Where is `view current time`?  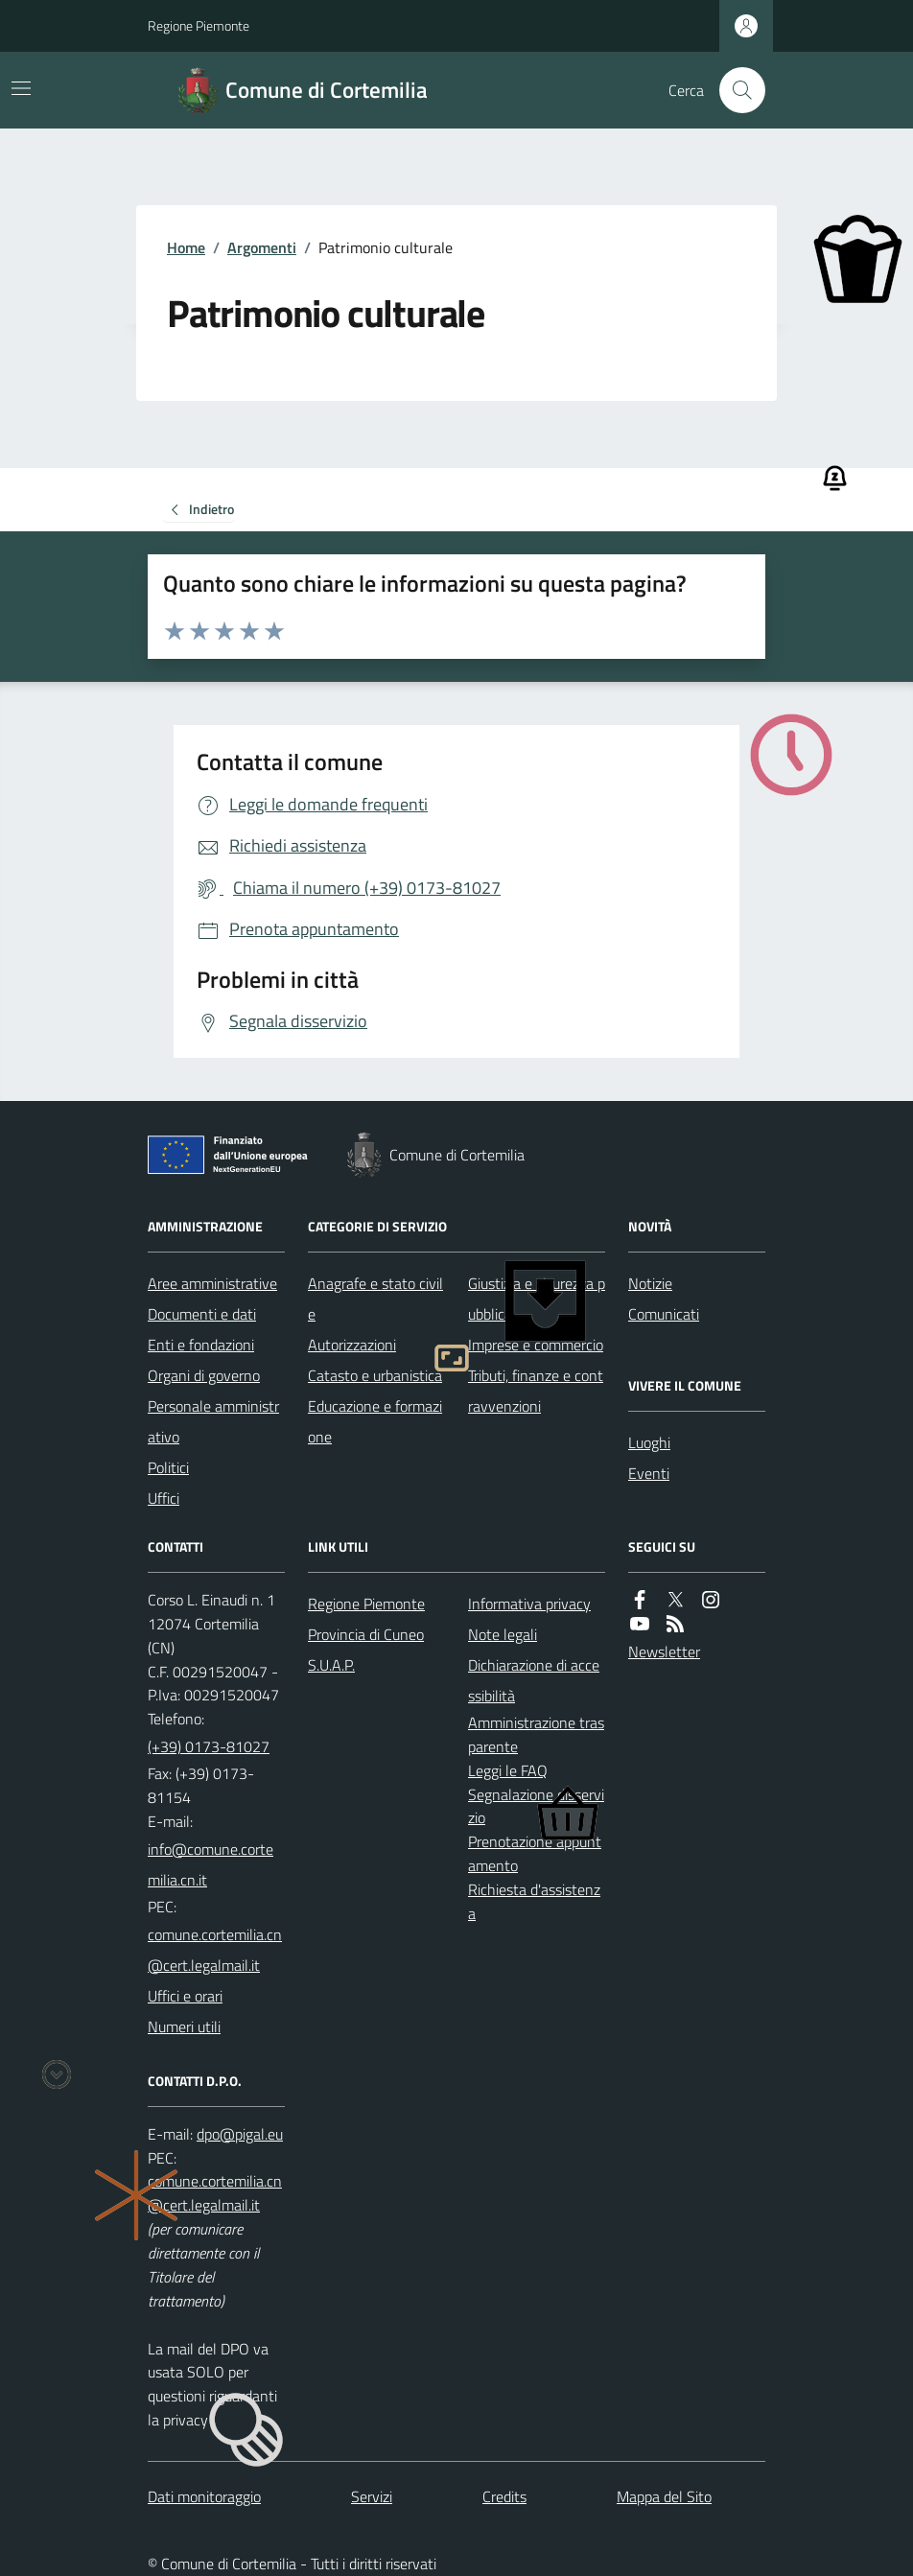
view current time is located at coordinates (791, 755).